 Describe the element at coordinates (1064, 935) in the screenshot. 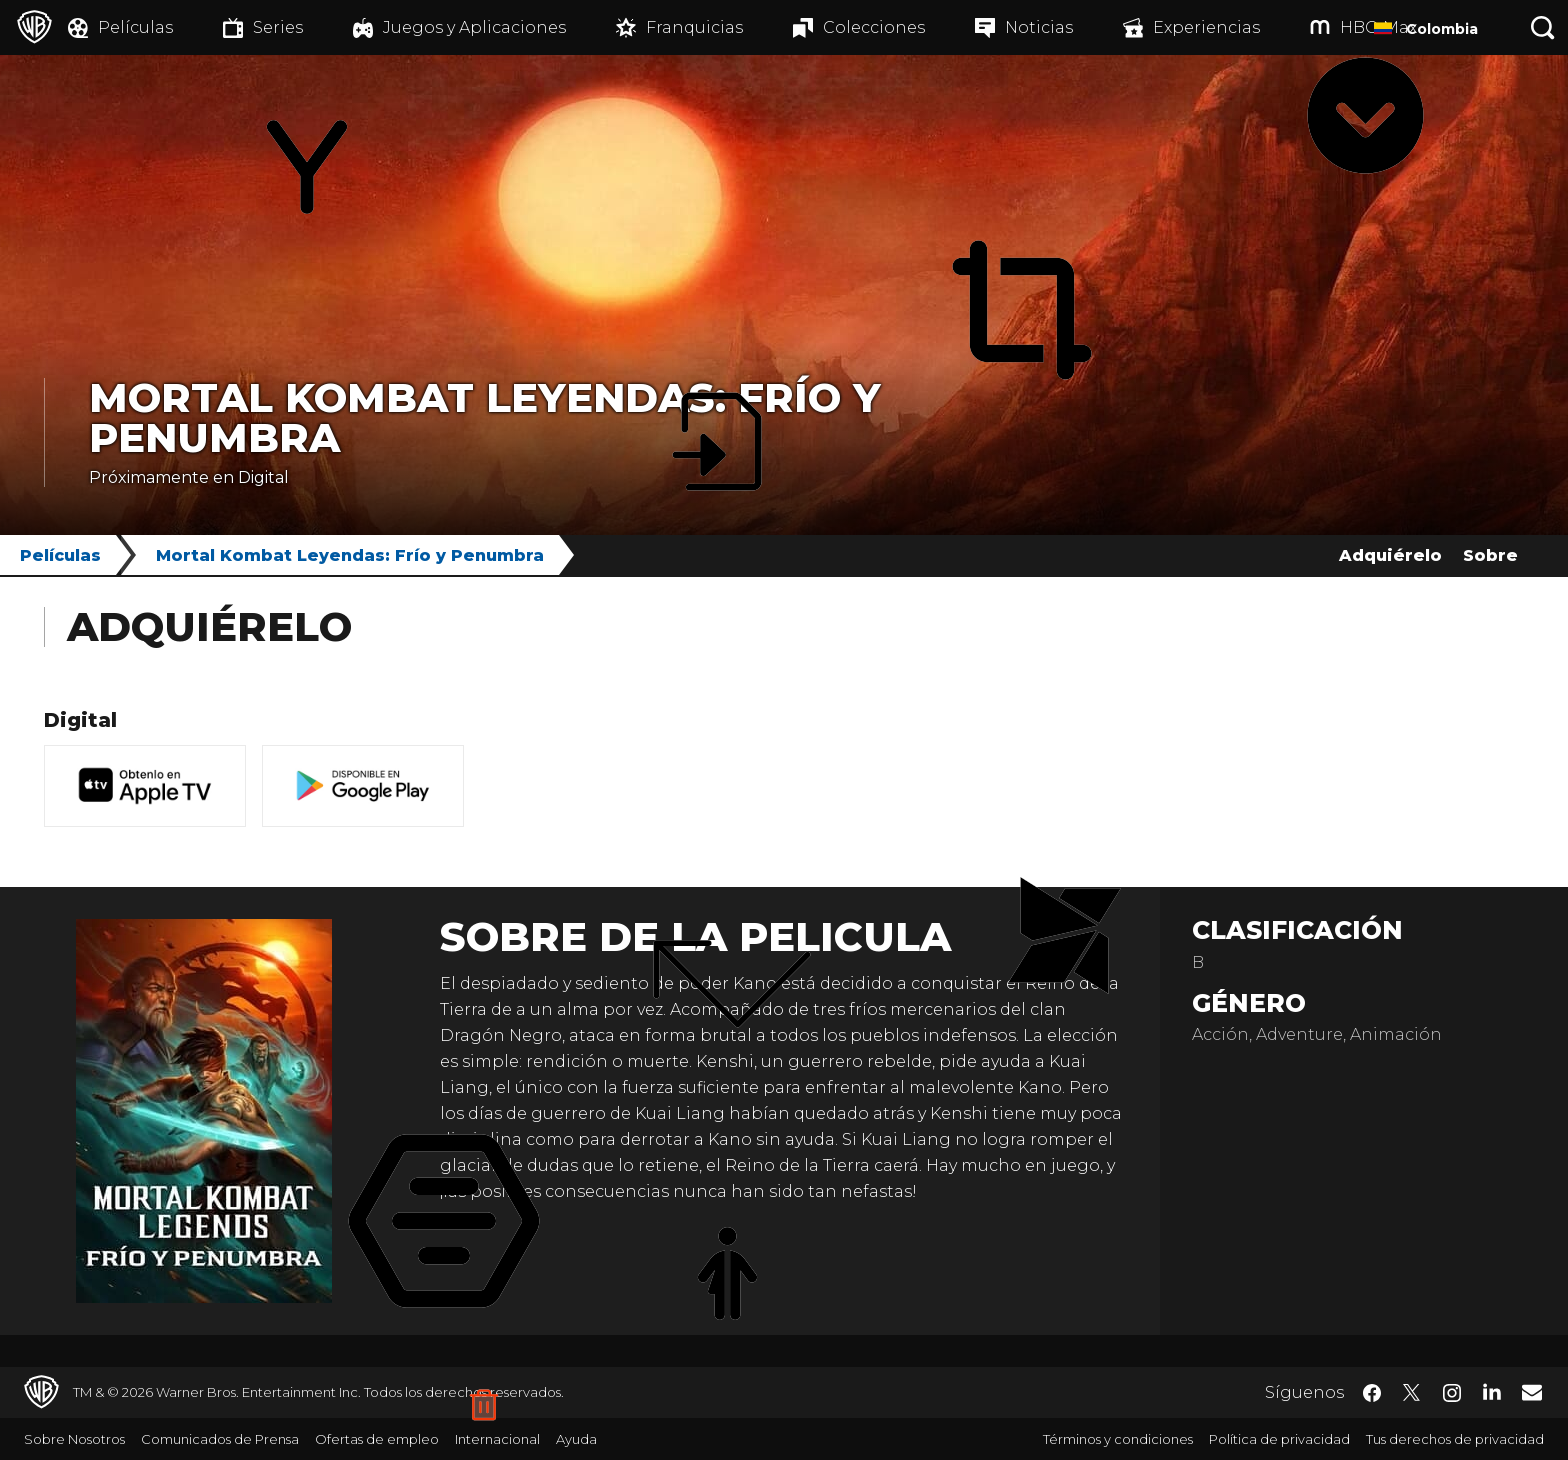

I see `MODX content management system logo` at that location.